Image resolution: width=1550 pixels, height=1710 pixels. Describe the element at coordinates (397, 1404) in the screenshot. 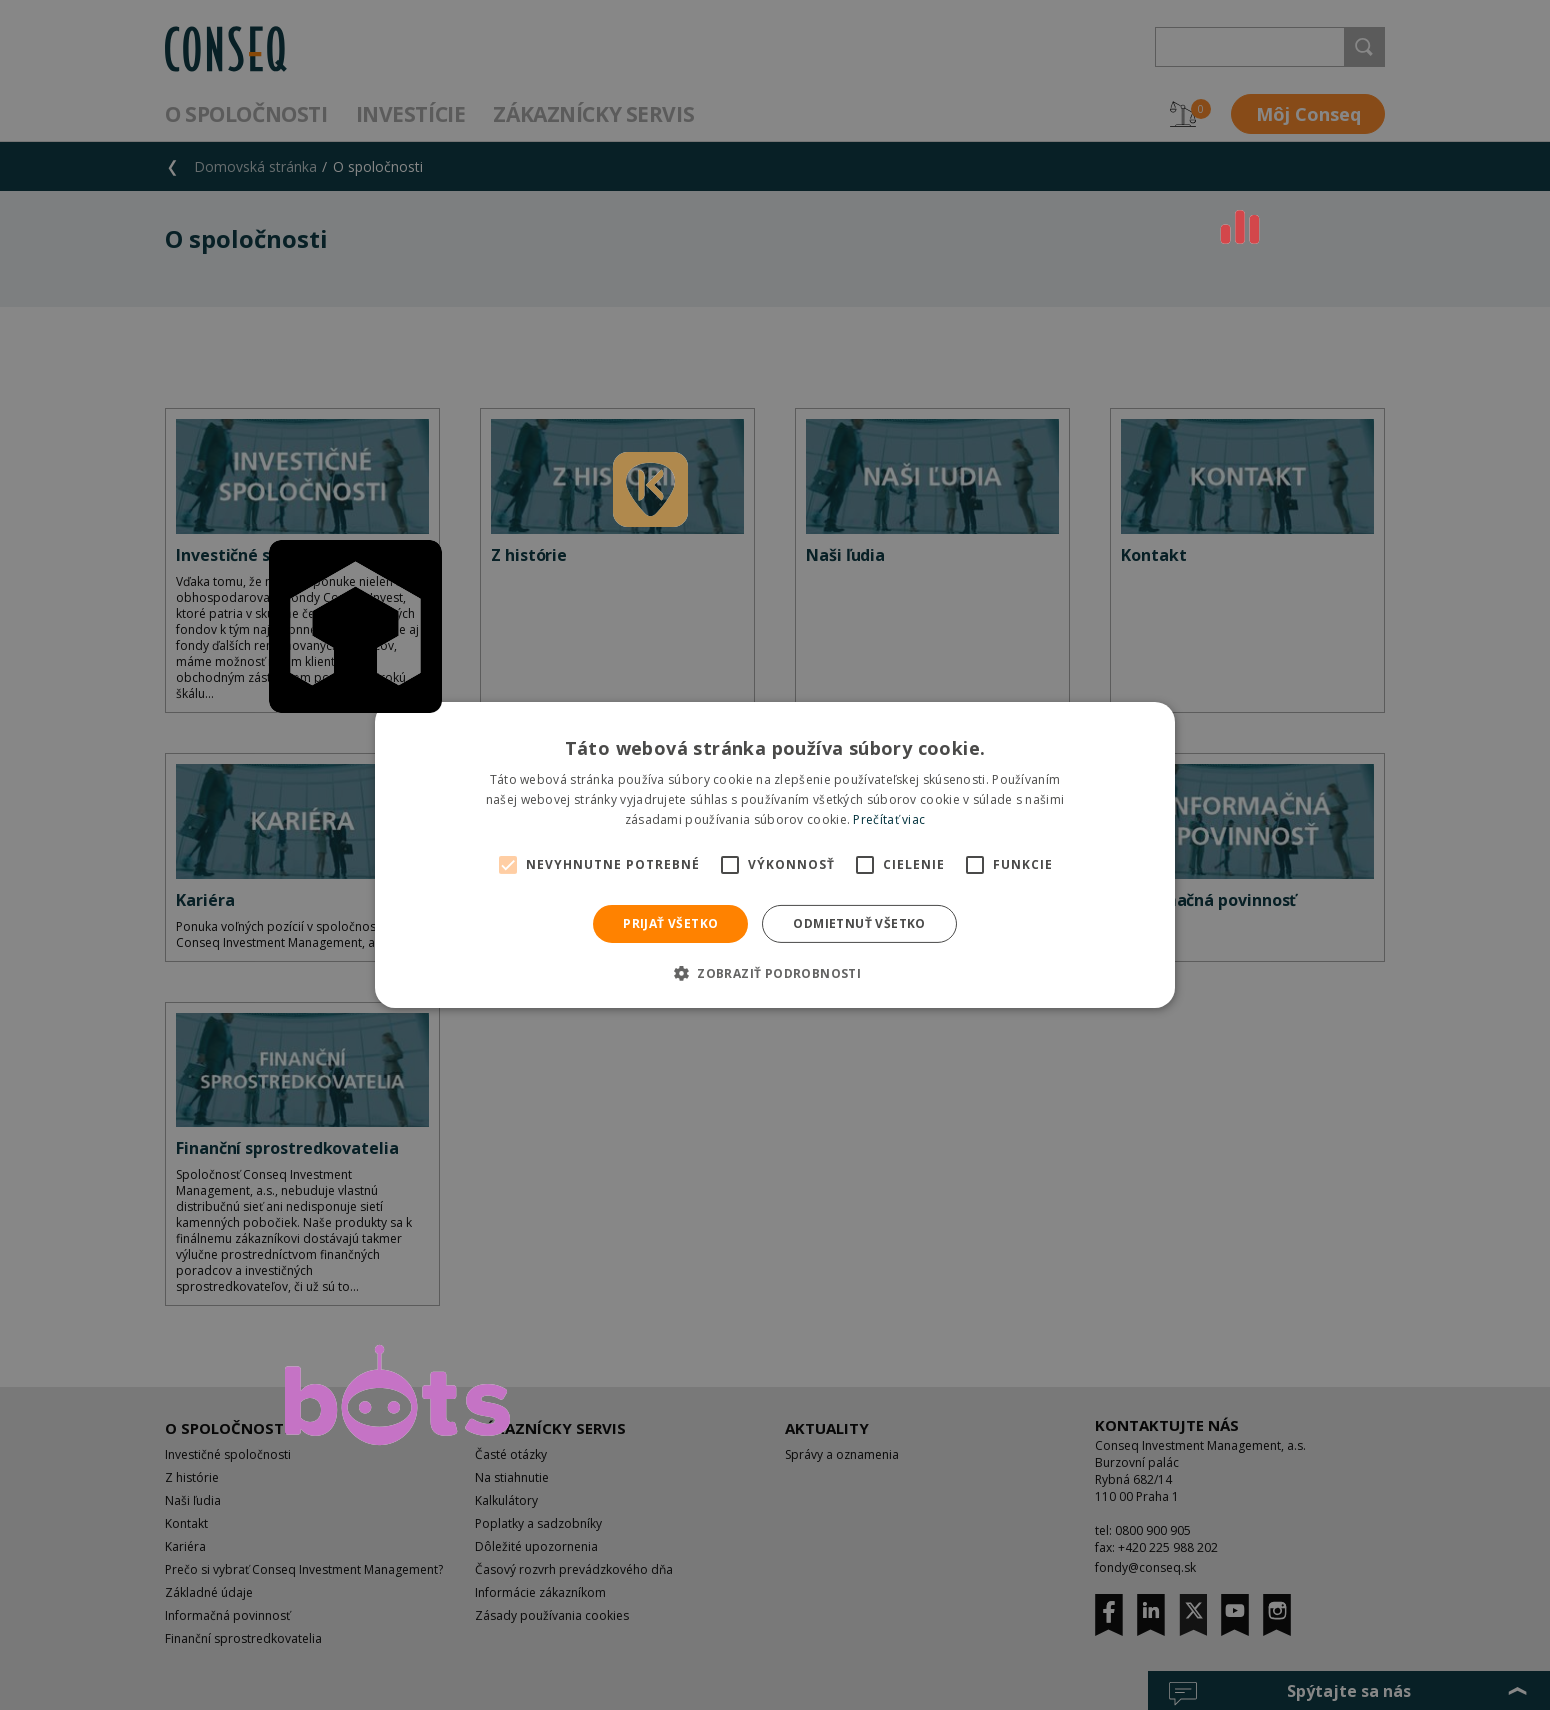

I see `bots platform logo` at that location.